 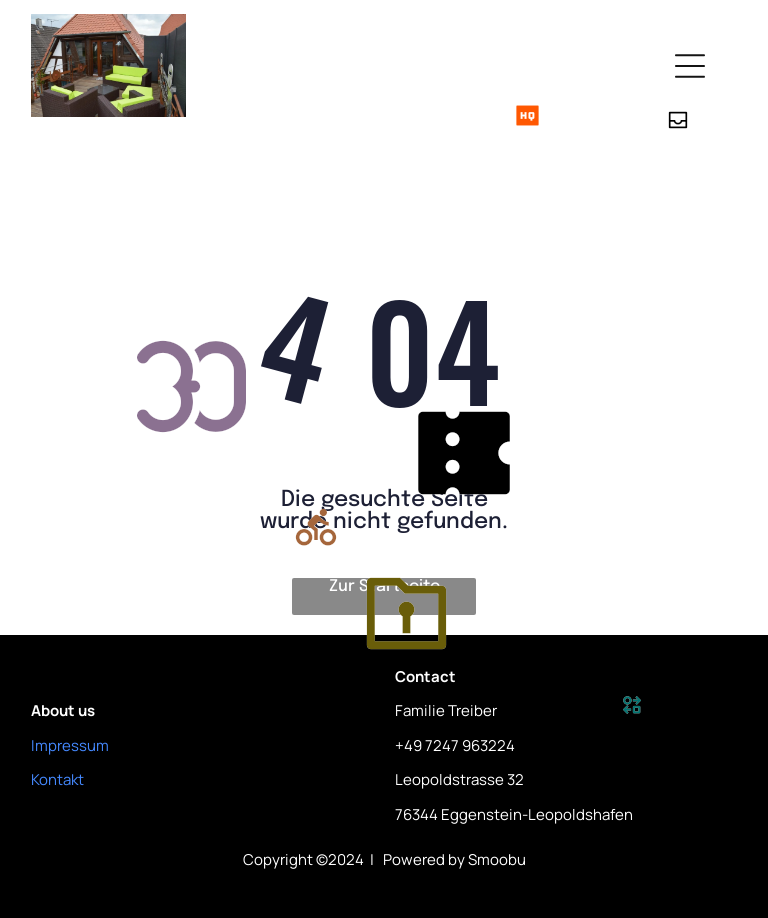 What do you see at coordinates (464, 453) in the screenshot?
I see `view available coupons or discounts` at bounding box center [464, 453].